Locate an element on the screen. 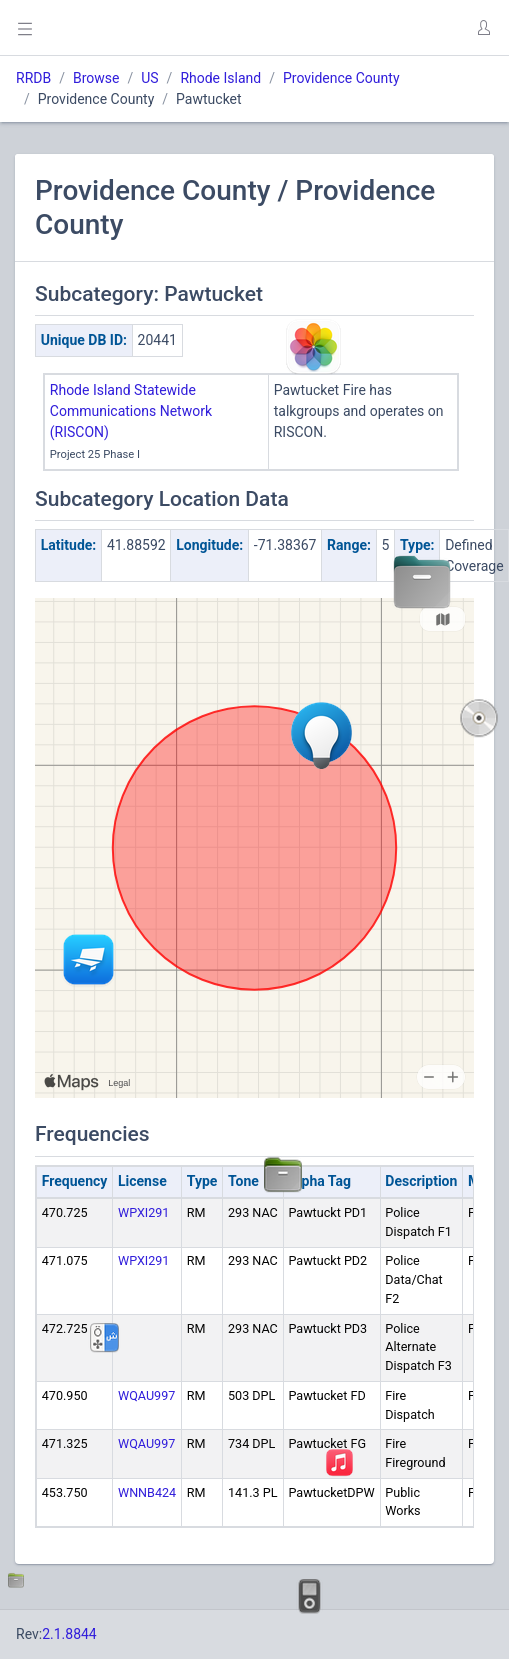 The image size is (509, 1659). open blockbench 3d modeling application is located at coordinates (88, 959).